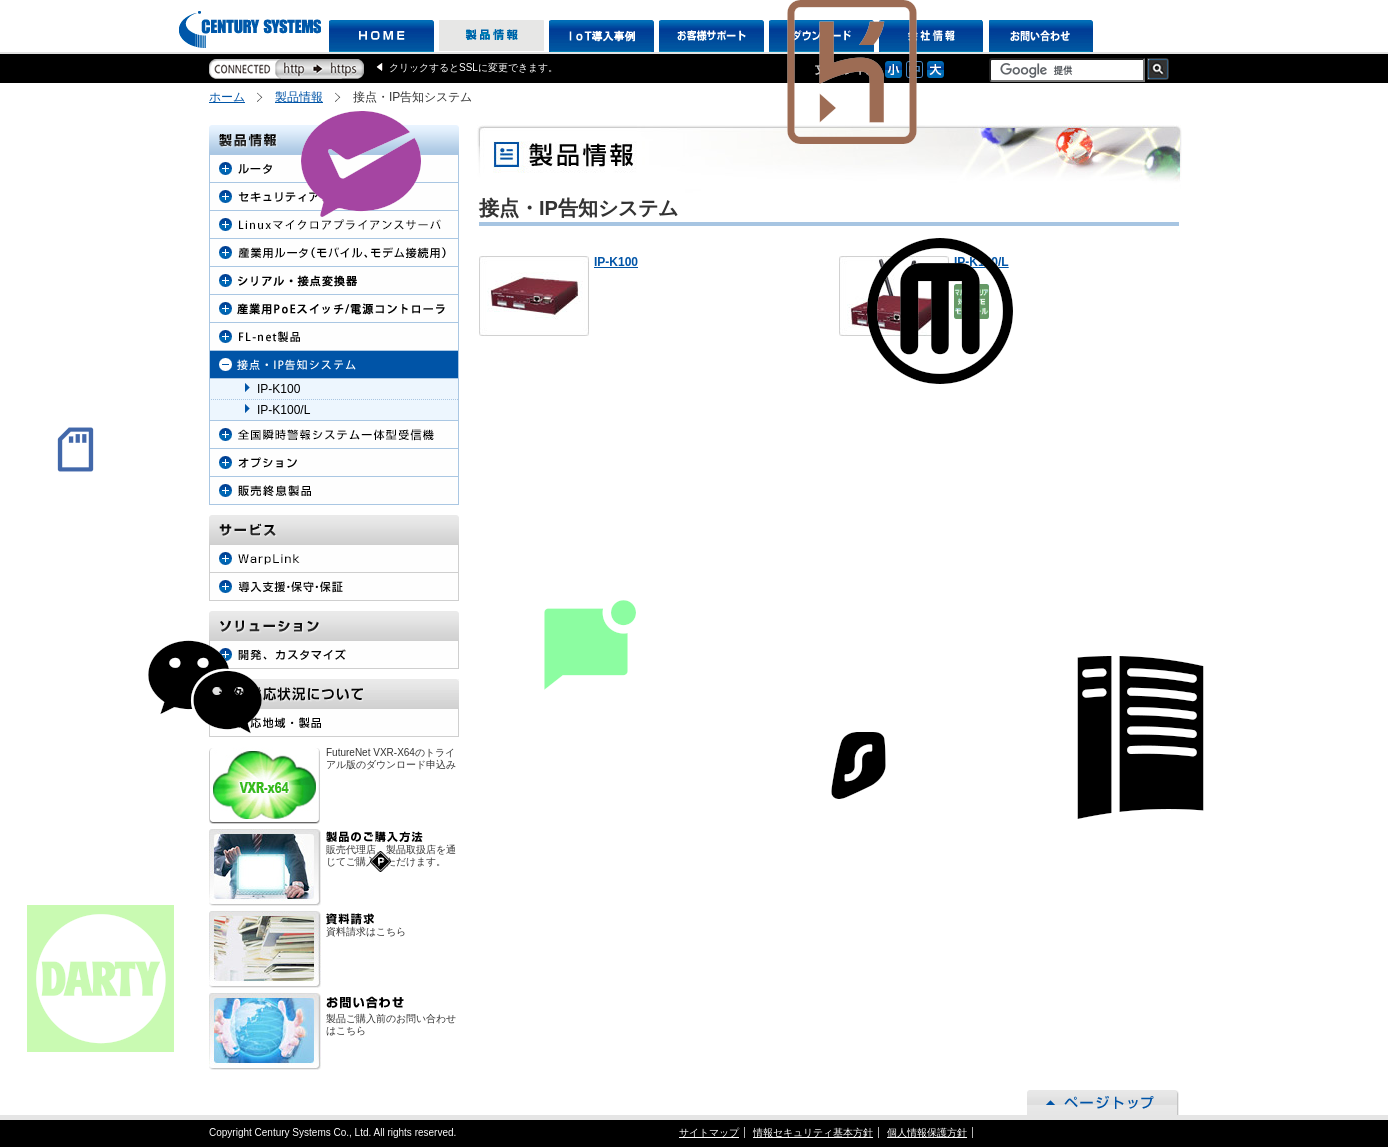 Image resolution: width=1388 pixels, height=1147 pixels. What do you see at coordinates (852, 72) in the screenshot?
I see `link to Heroku cloud platform` at bounding box center [852, 72].